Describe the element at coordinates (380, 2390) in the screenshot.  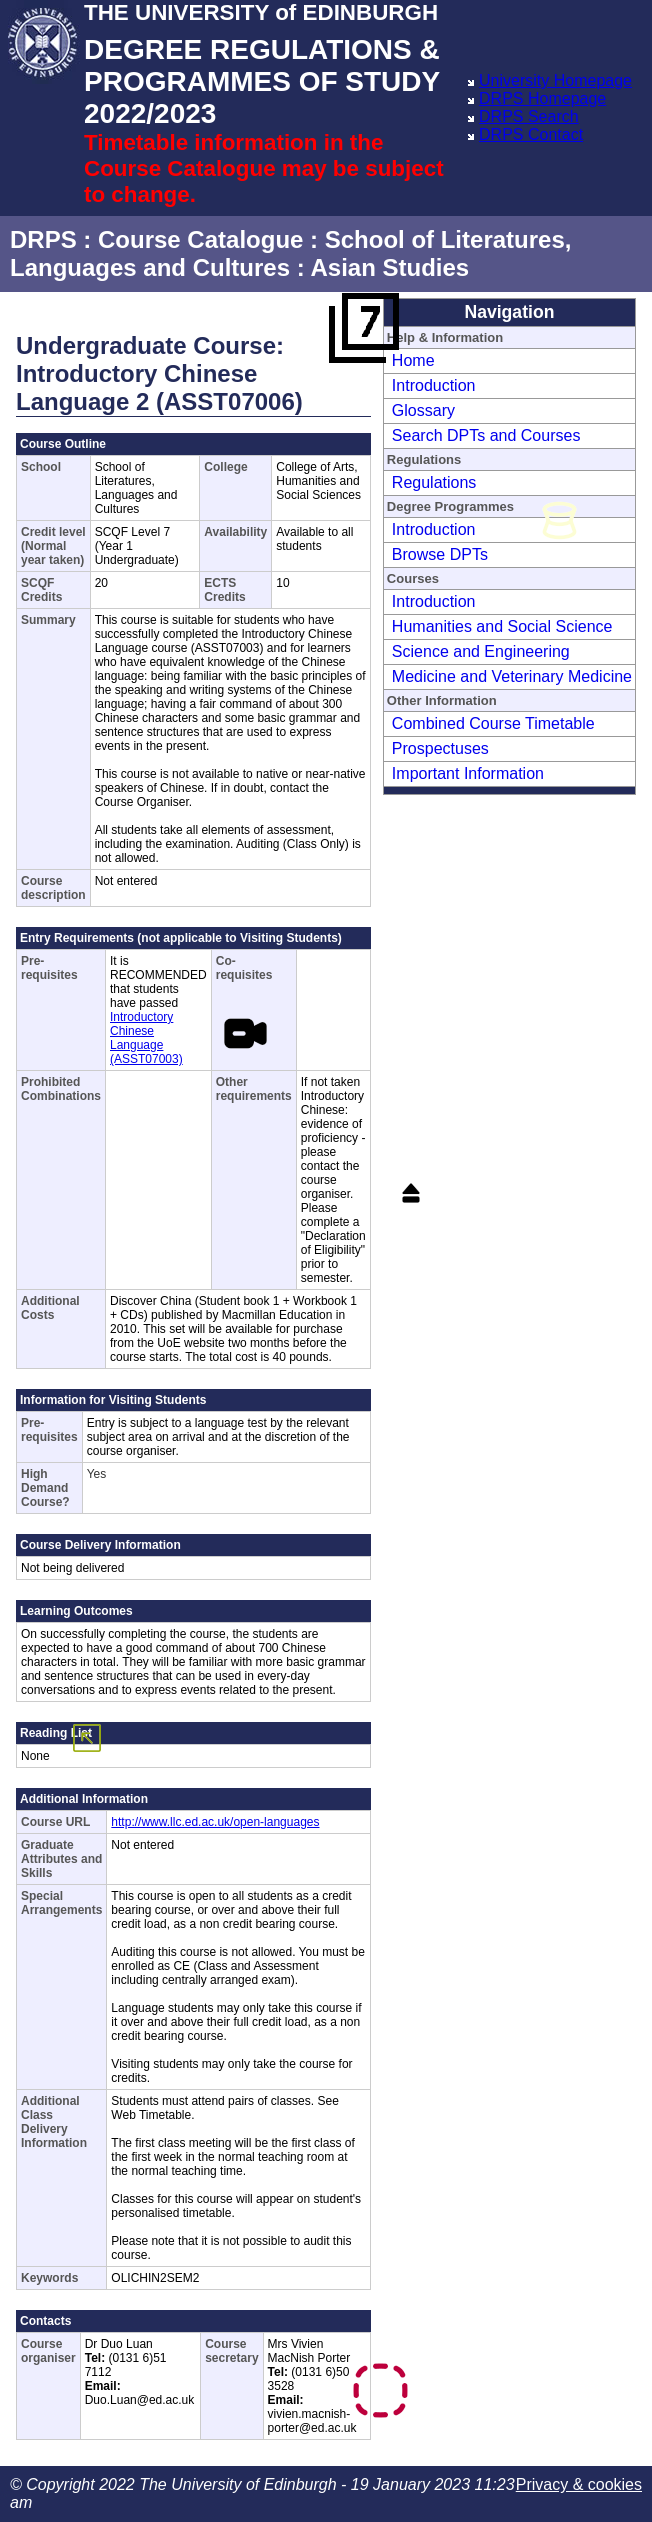
I see `select or crop area with rounded corners` at that location.